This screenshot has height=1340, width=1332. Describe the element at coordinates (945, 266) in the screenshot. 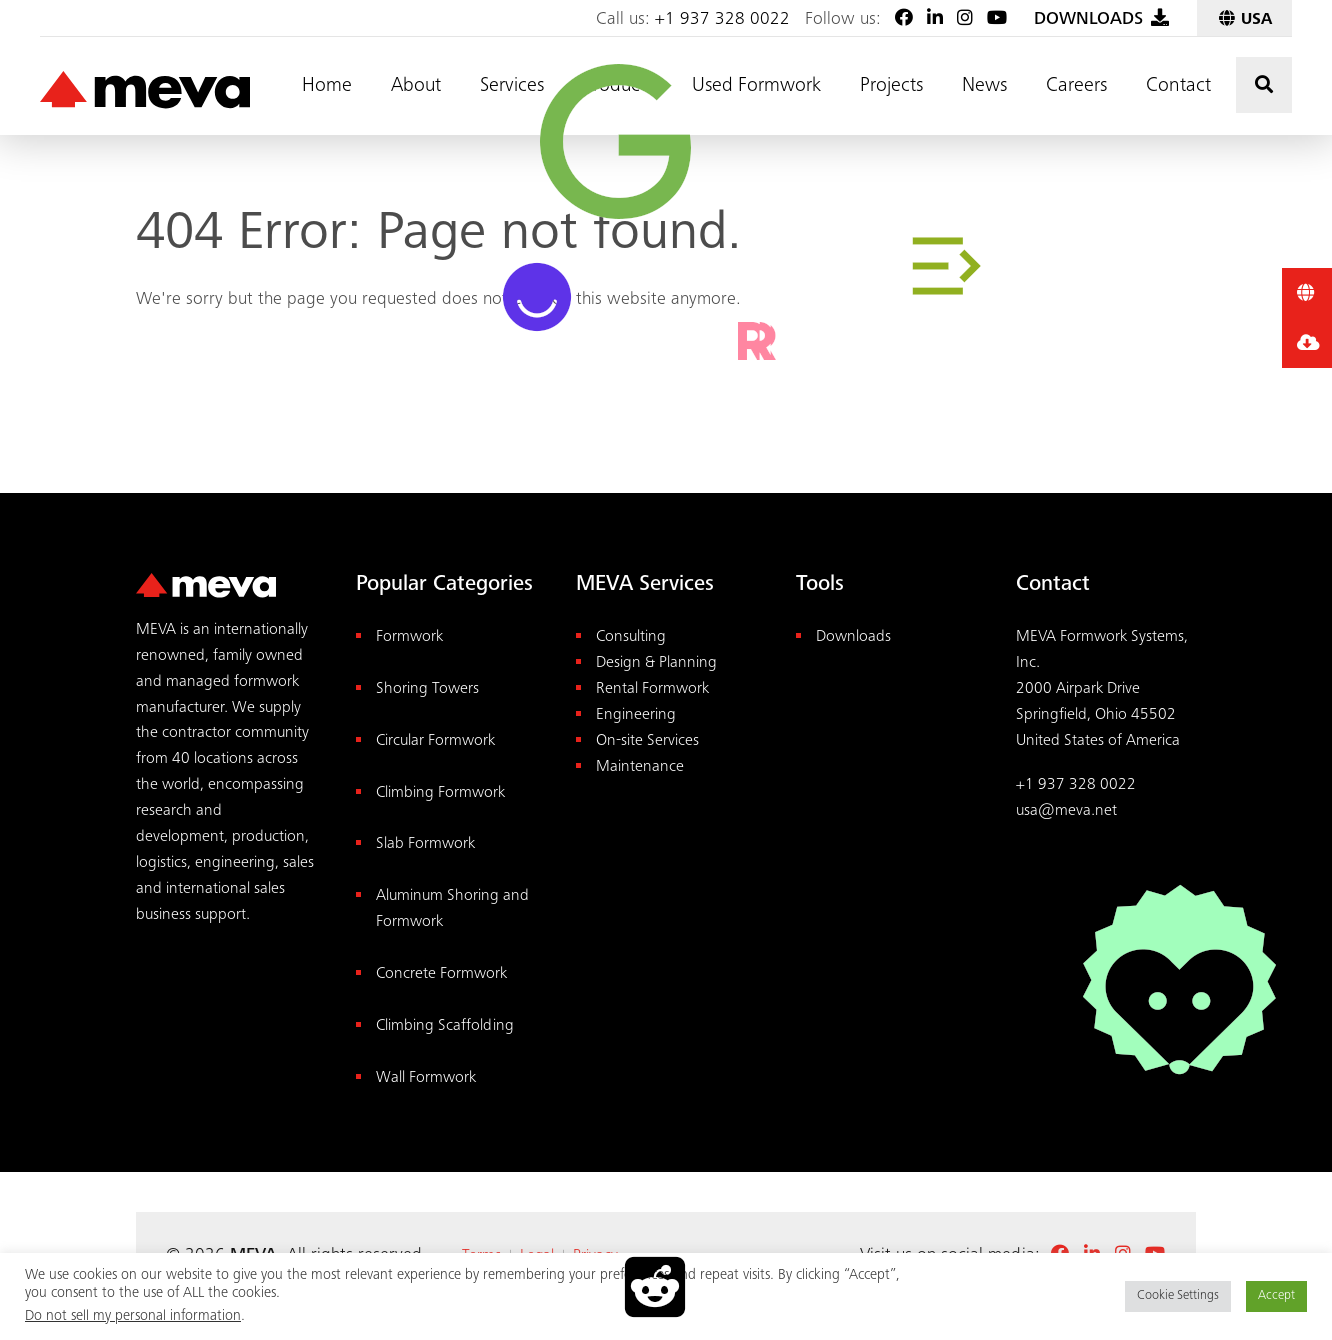

I see `expand a collapsed sidebar menu` at that location.